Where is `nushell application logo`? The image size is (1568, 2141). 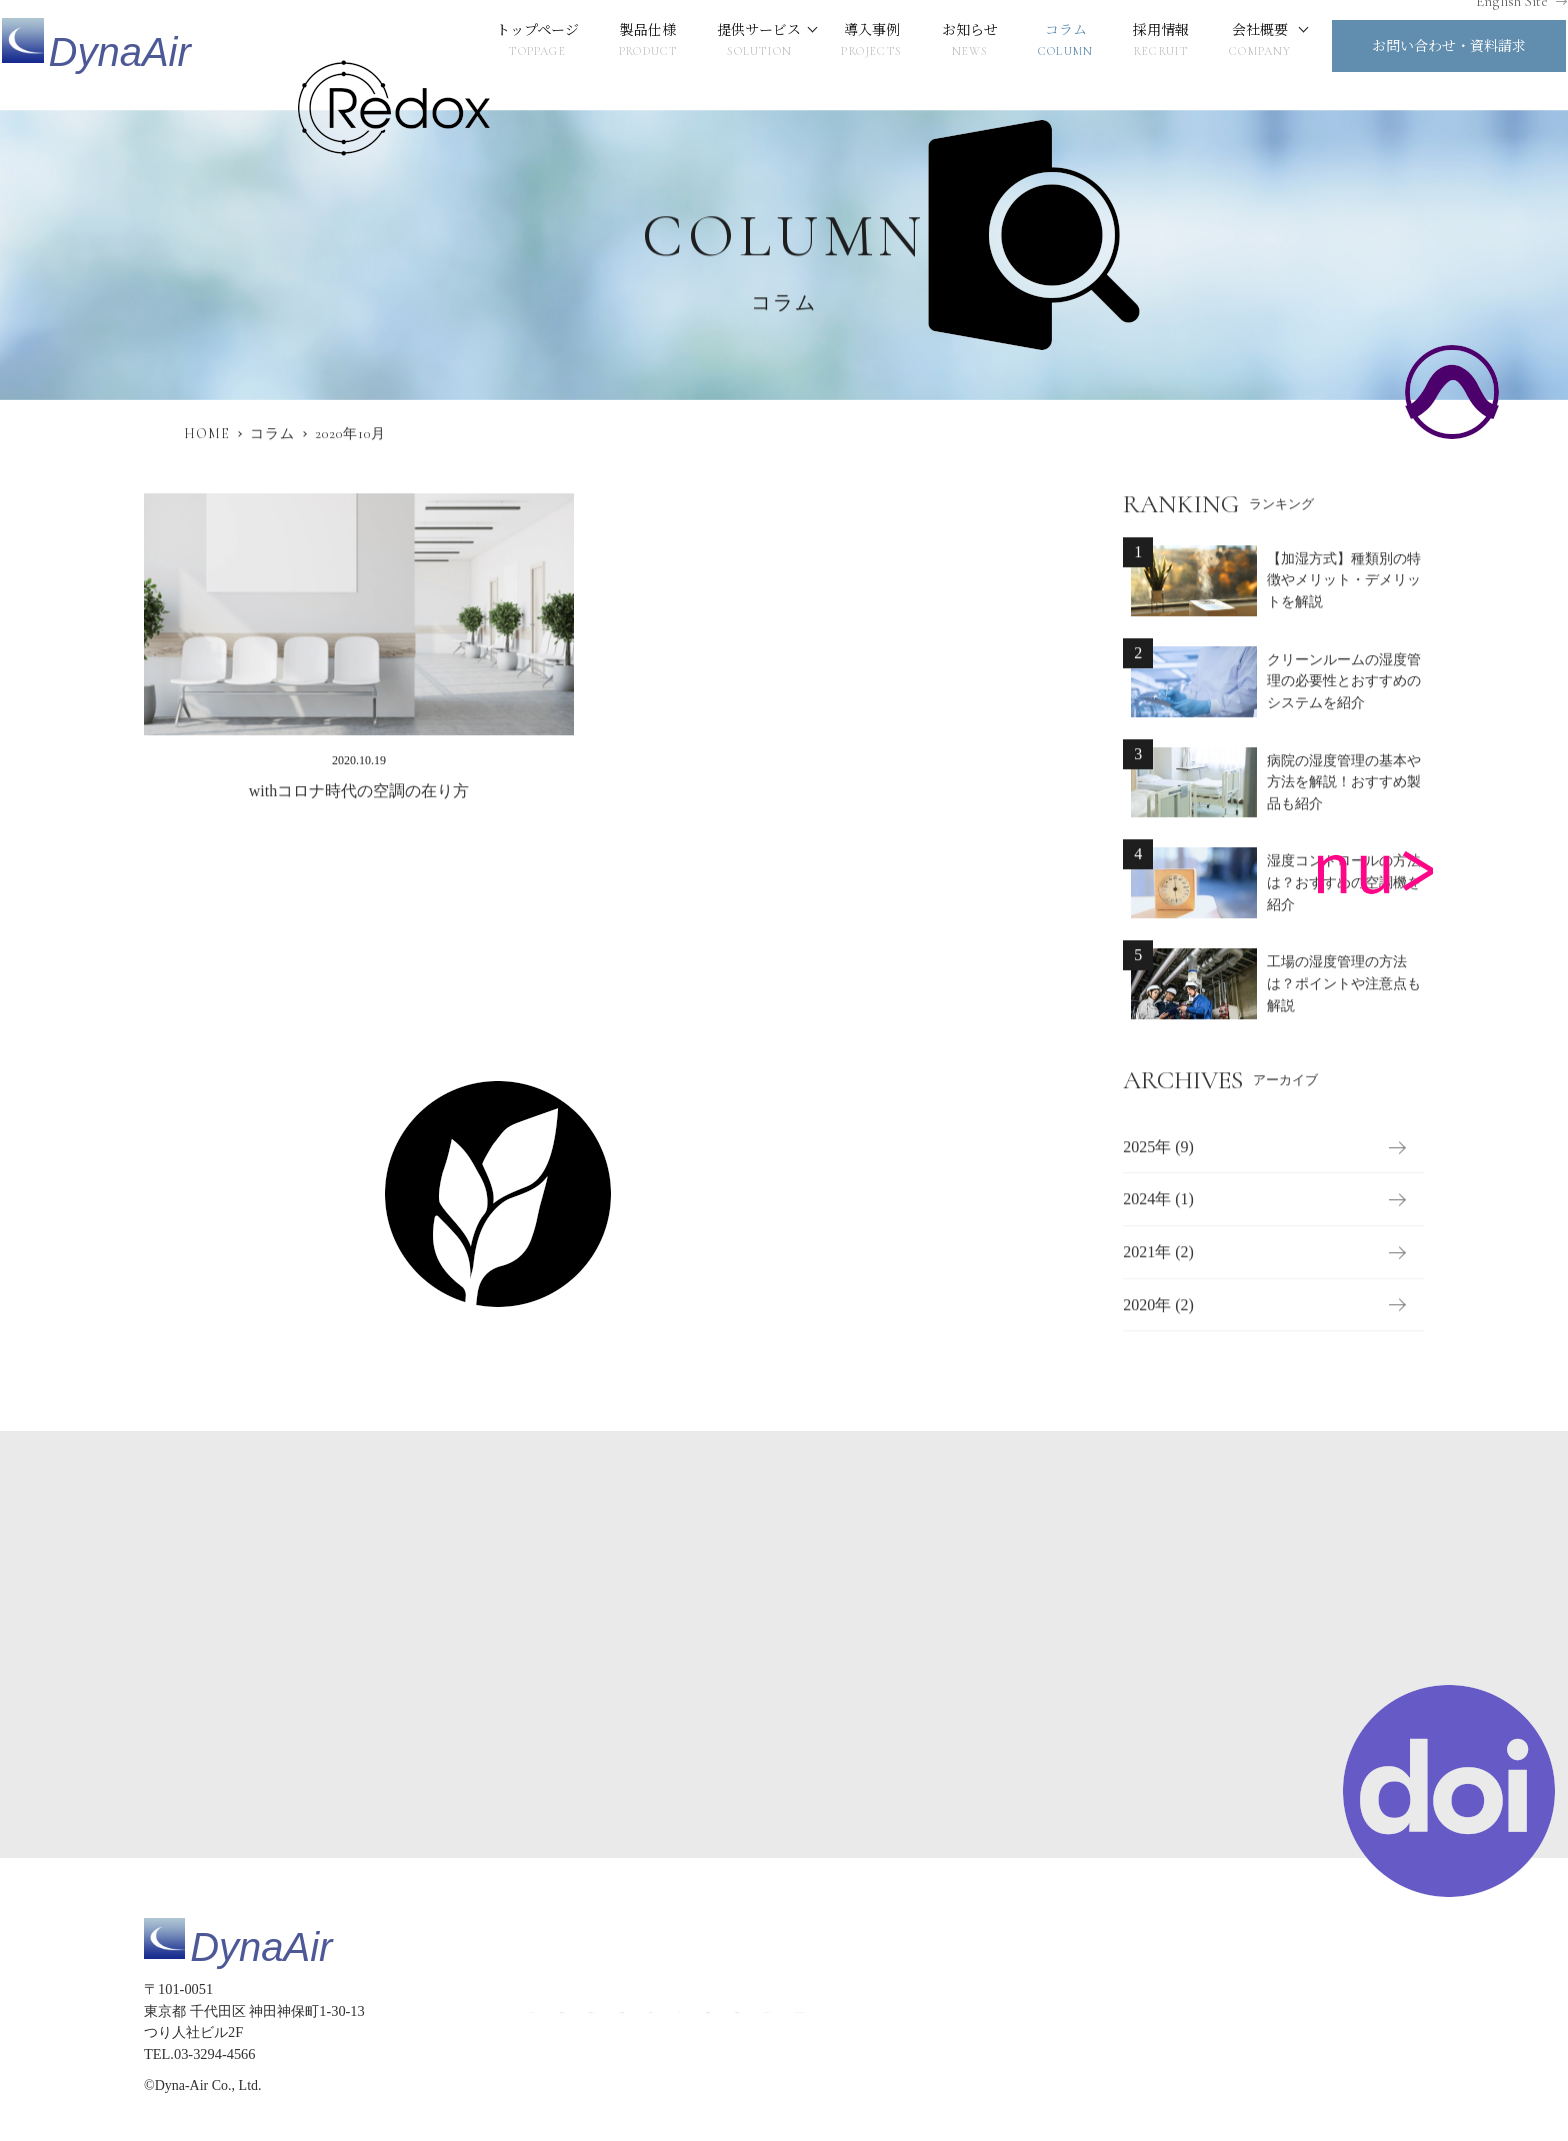 nushell application logo is located at coordinates (1375, 872).